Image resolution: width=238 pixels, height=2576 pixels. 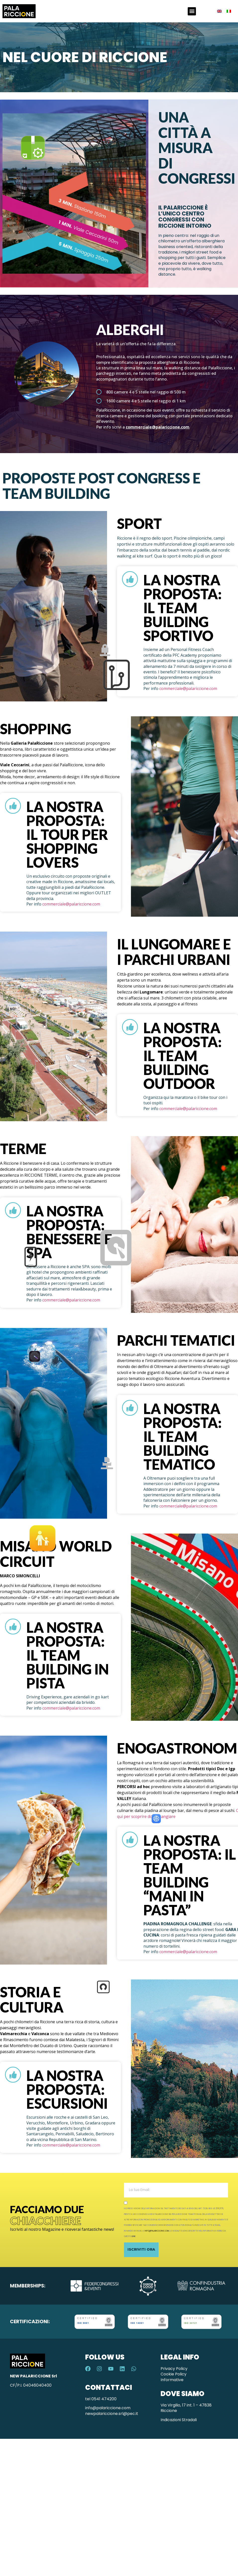 What do you see at coordinates (33, 148) in the screenshot?
I see `manage software packages and installations` at bounding box center [33, 148].